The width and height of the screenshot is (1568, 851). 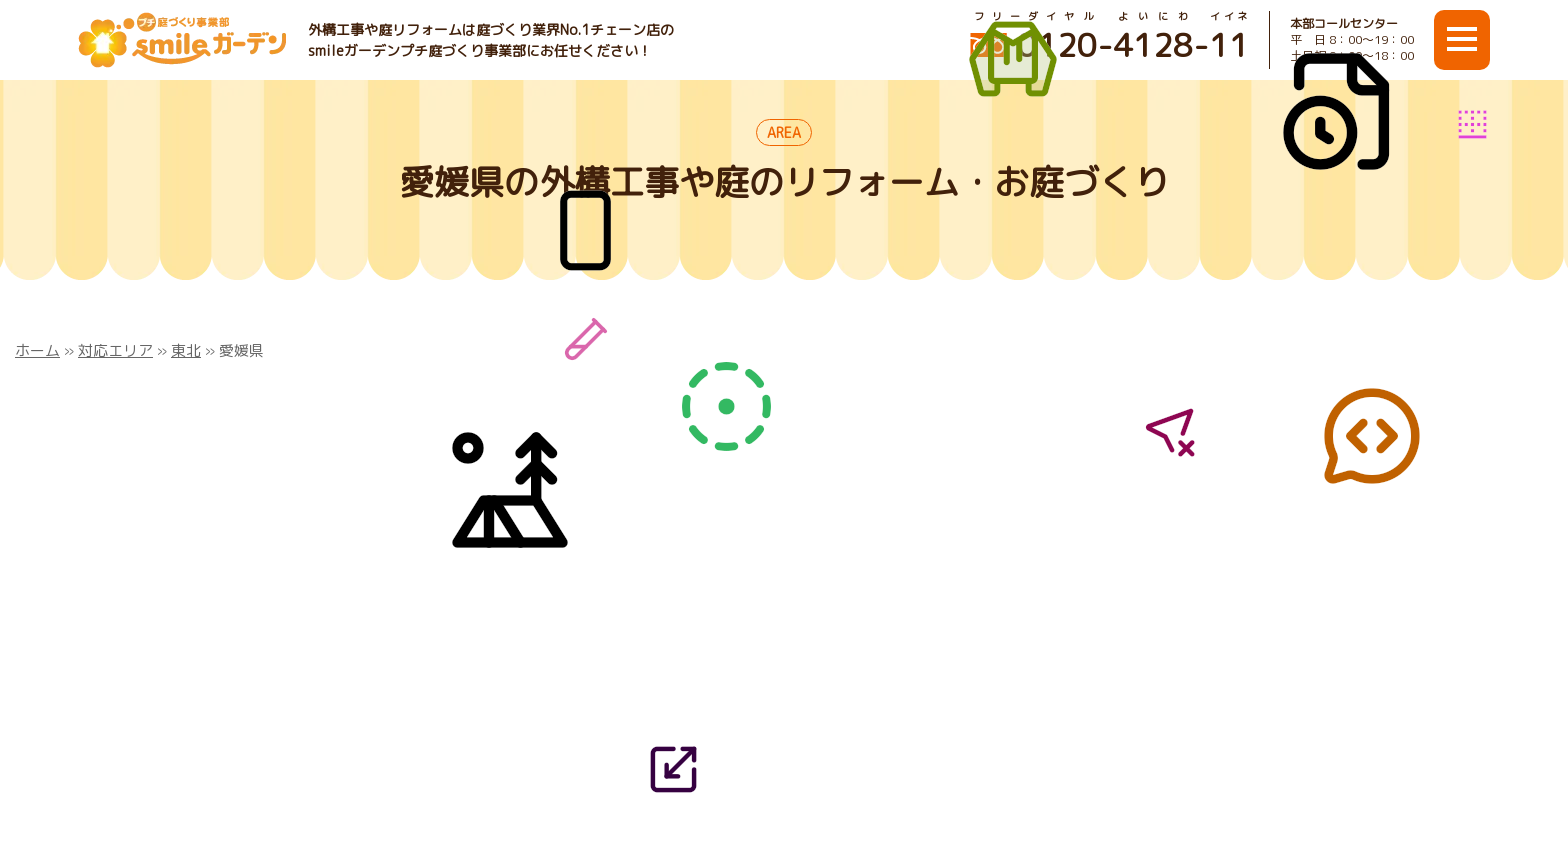 I want to click on browse clothing or apparel items, so click(x=1013, y=59).